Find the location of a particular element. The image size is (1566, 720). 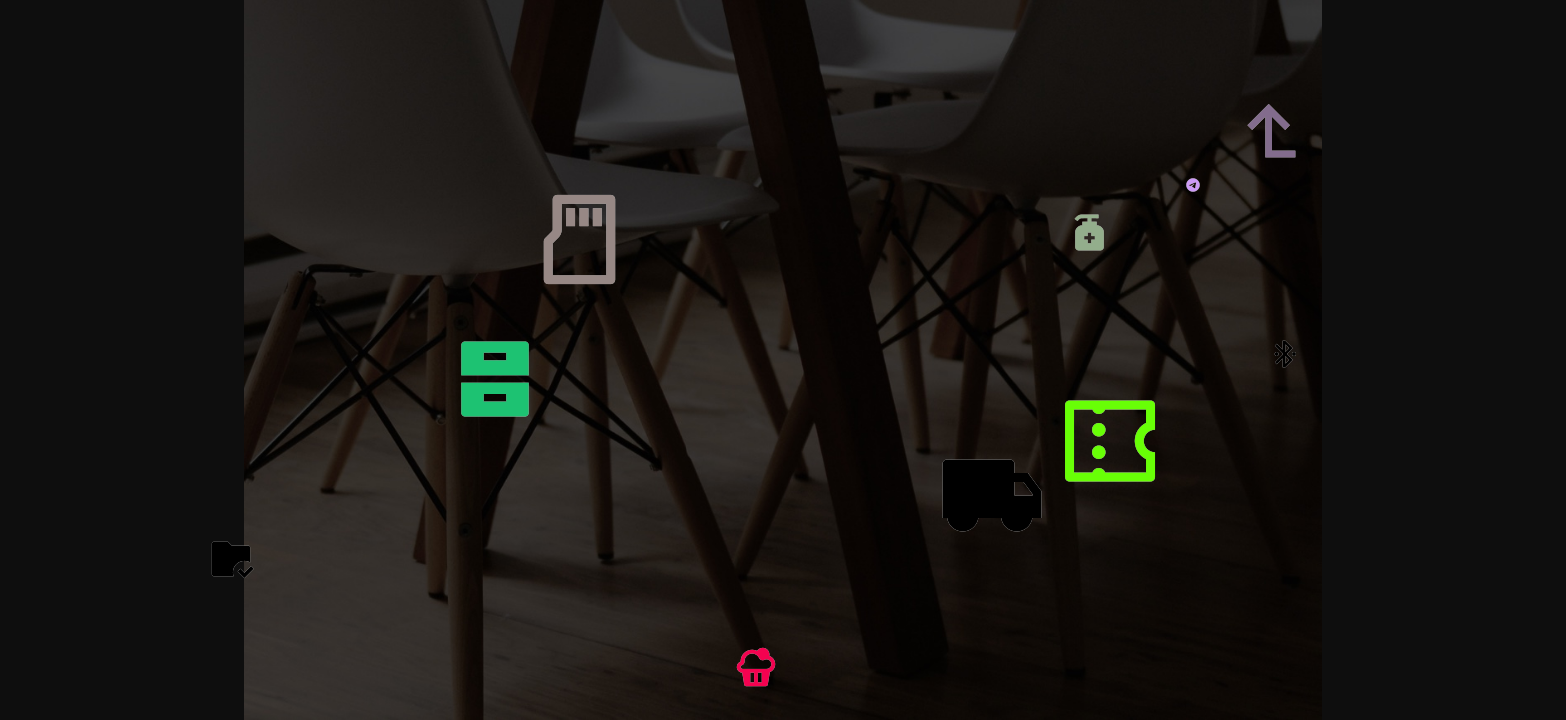

navigate back and up one level is located at coordinates (1272, 134).